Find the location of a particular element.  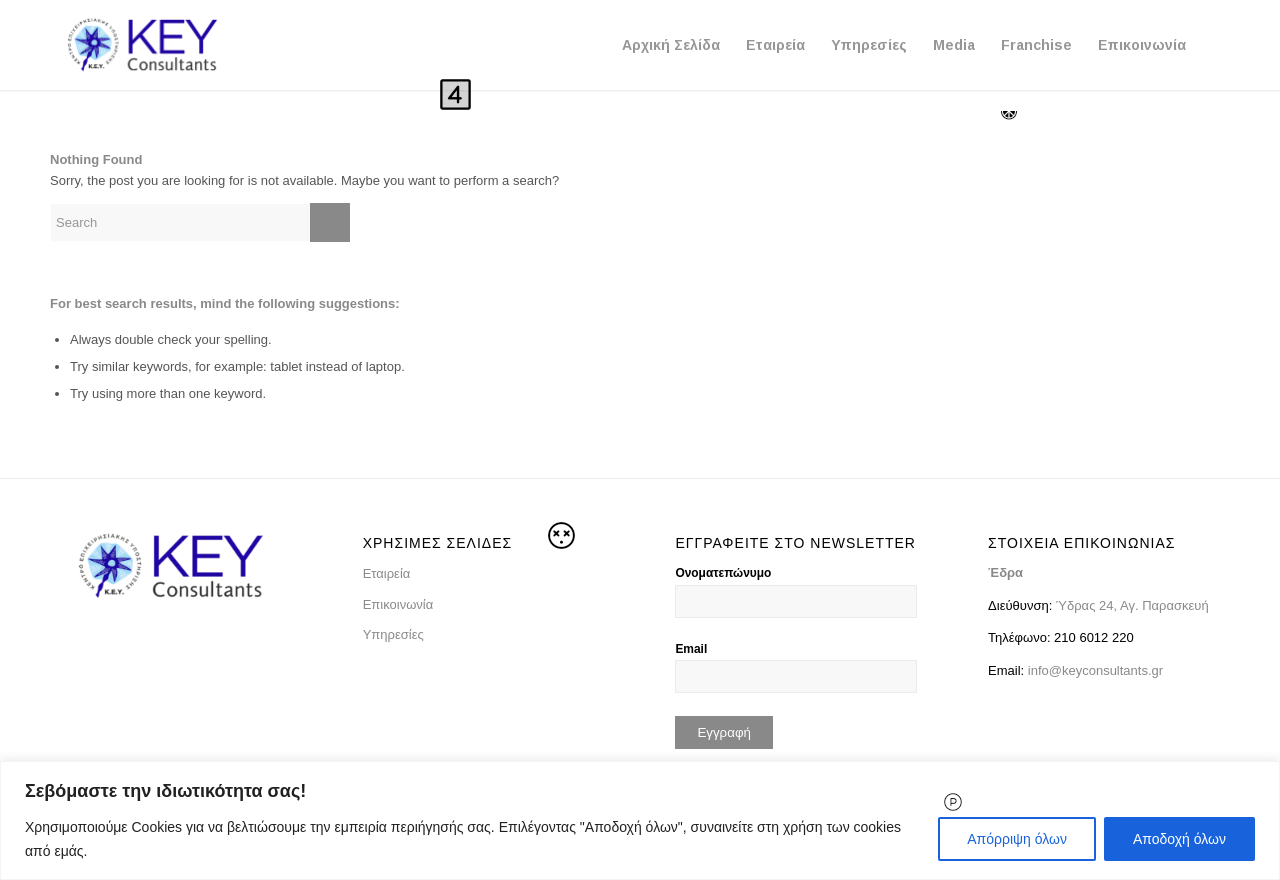

select or input the number four is located at coordinates (455, 94).